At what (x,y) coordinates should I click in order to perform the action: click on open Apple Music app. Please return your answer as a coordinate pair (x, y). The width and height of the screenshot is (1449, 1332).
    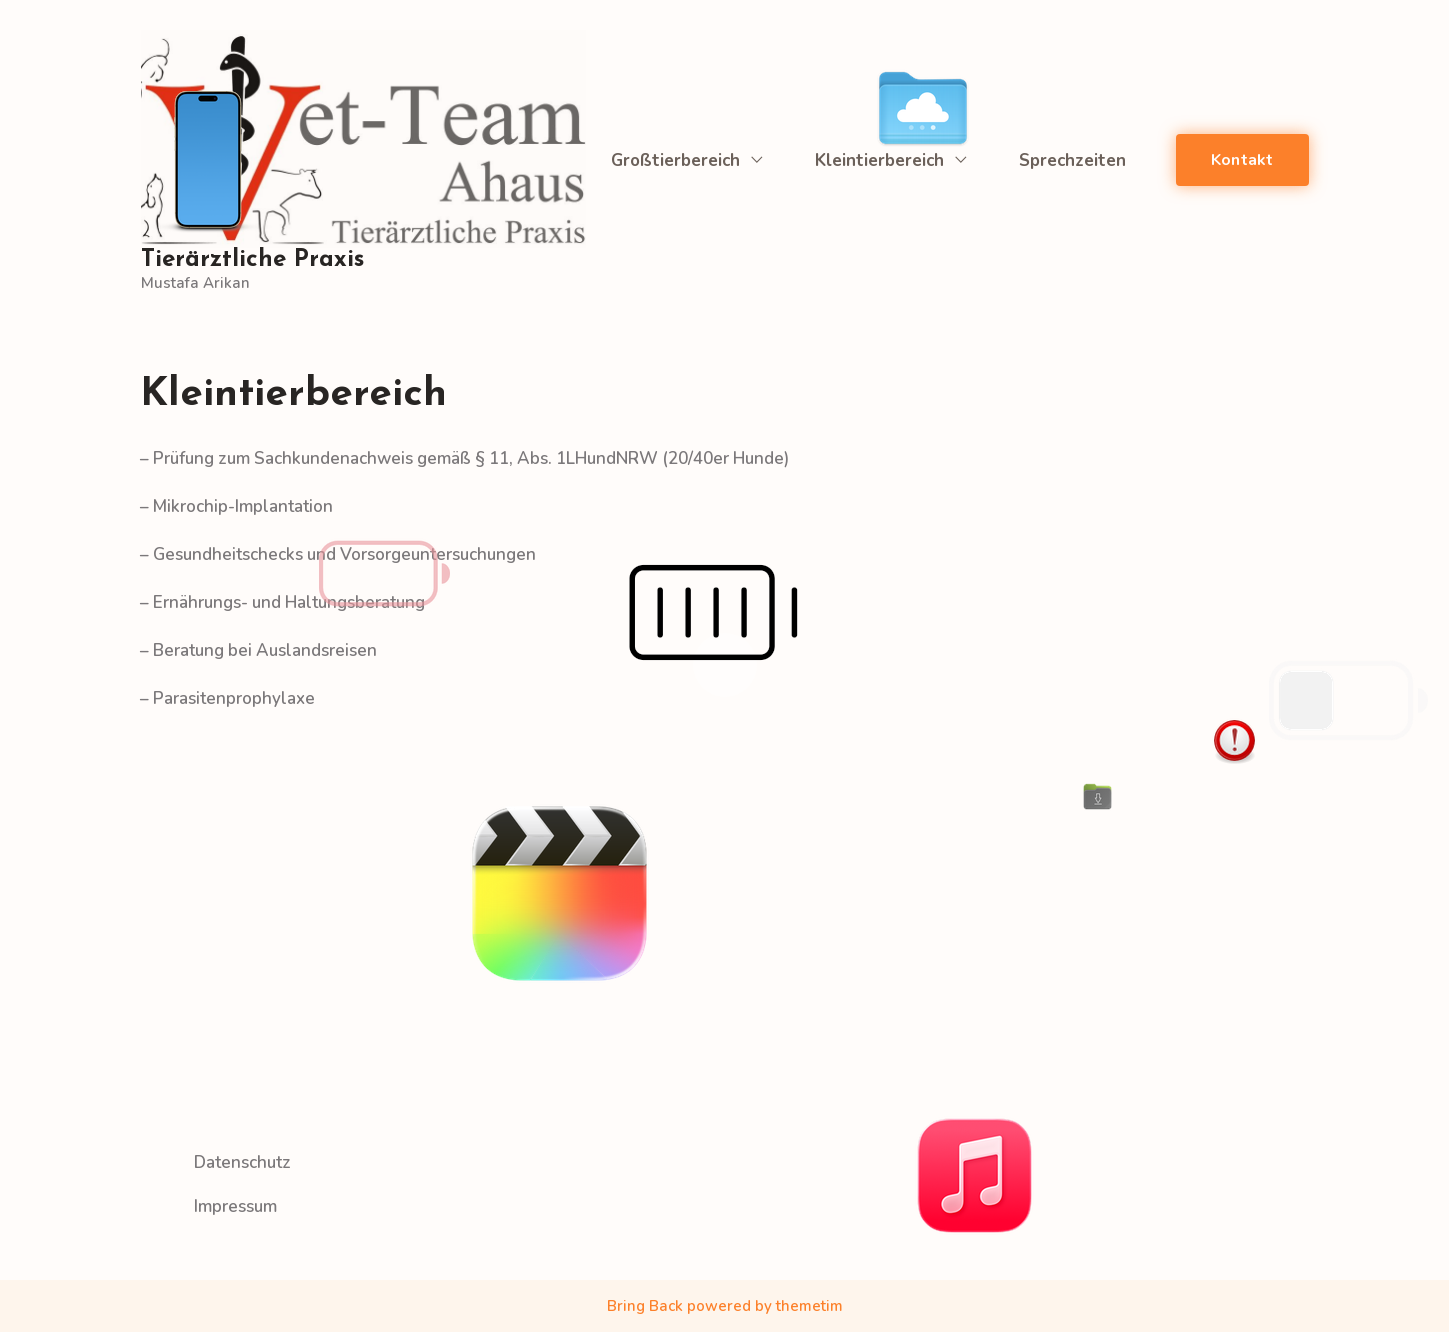
    Looking at the image, I should click on (974, 1175).